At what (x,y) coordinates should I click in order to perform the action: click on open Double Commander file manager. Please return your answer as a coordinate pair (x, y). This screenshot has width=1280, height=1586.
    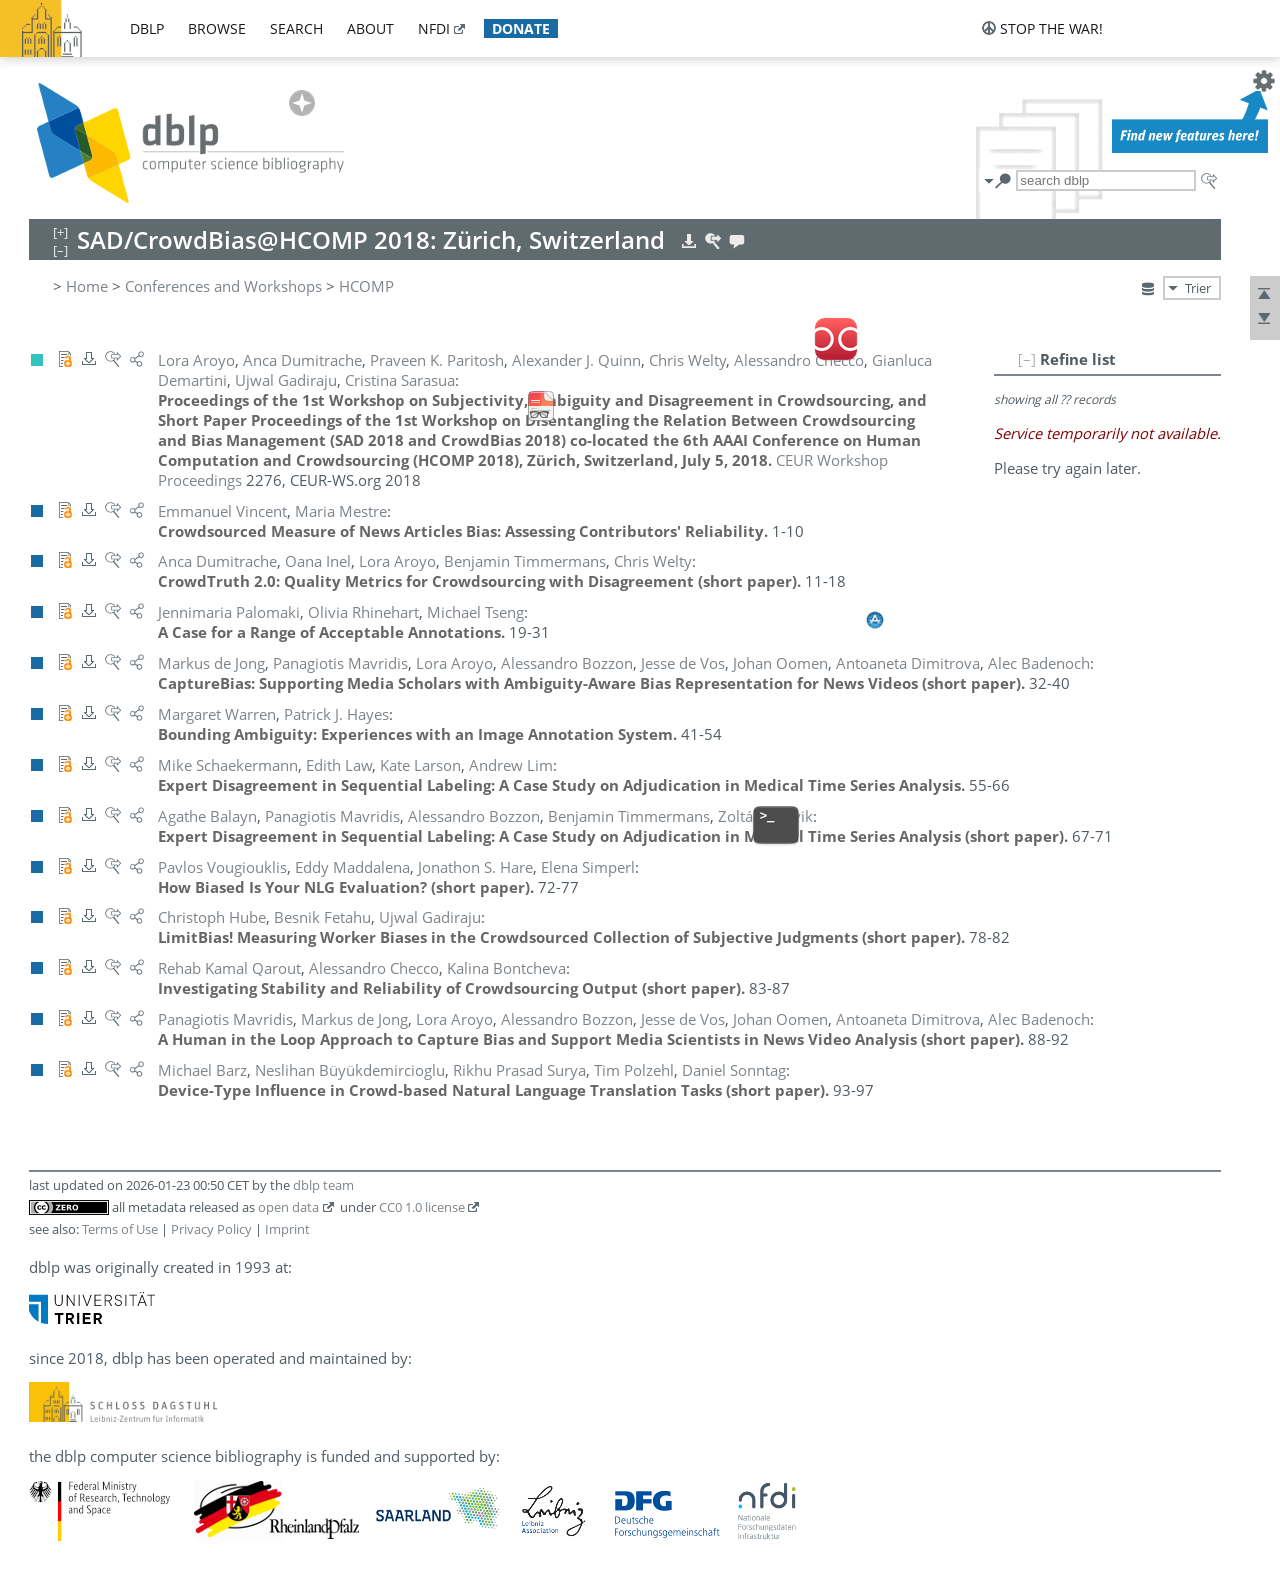
    Looking at the image, I should click on (836, 339).